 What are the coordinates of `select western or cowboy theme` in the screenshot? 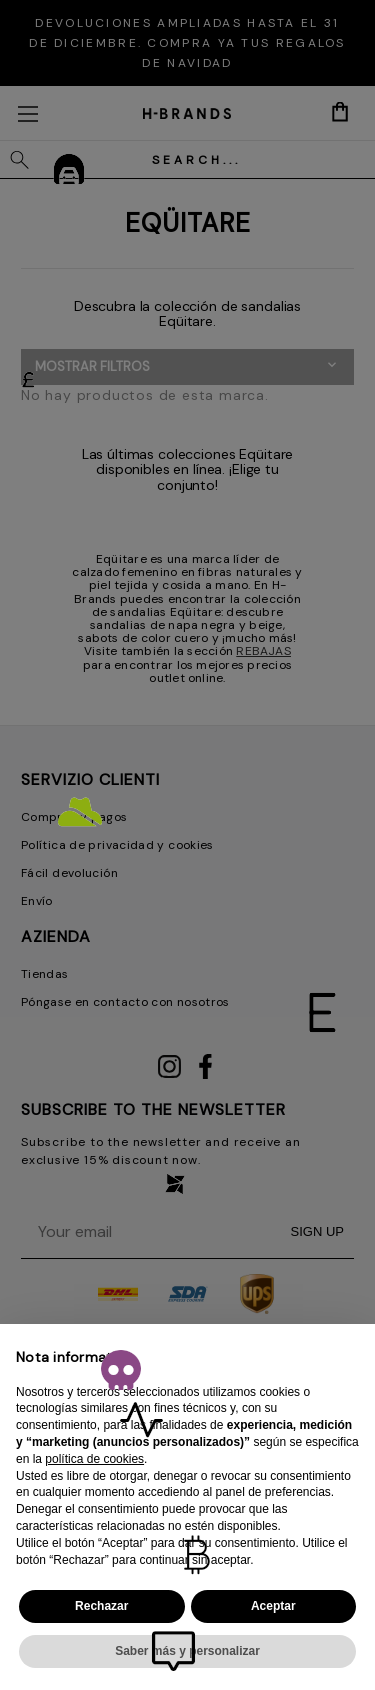 It's located at (80, 813).